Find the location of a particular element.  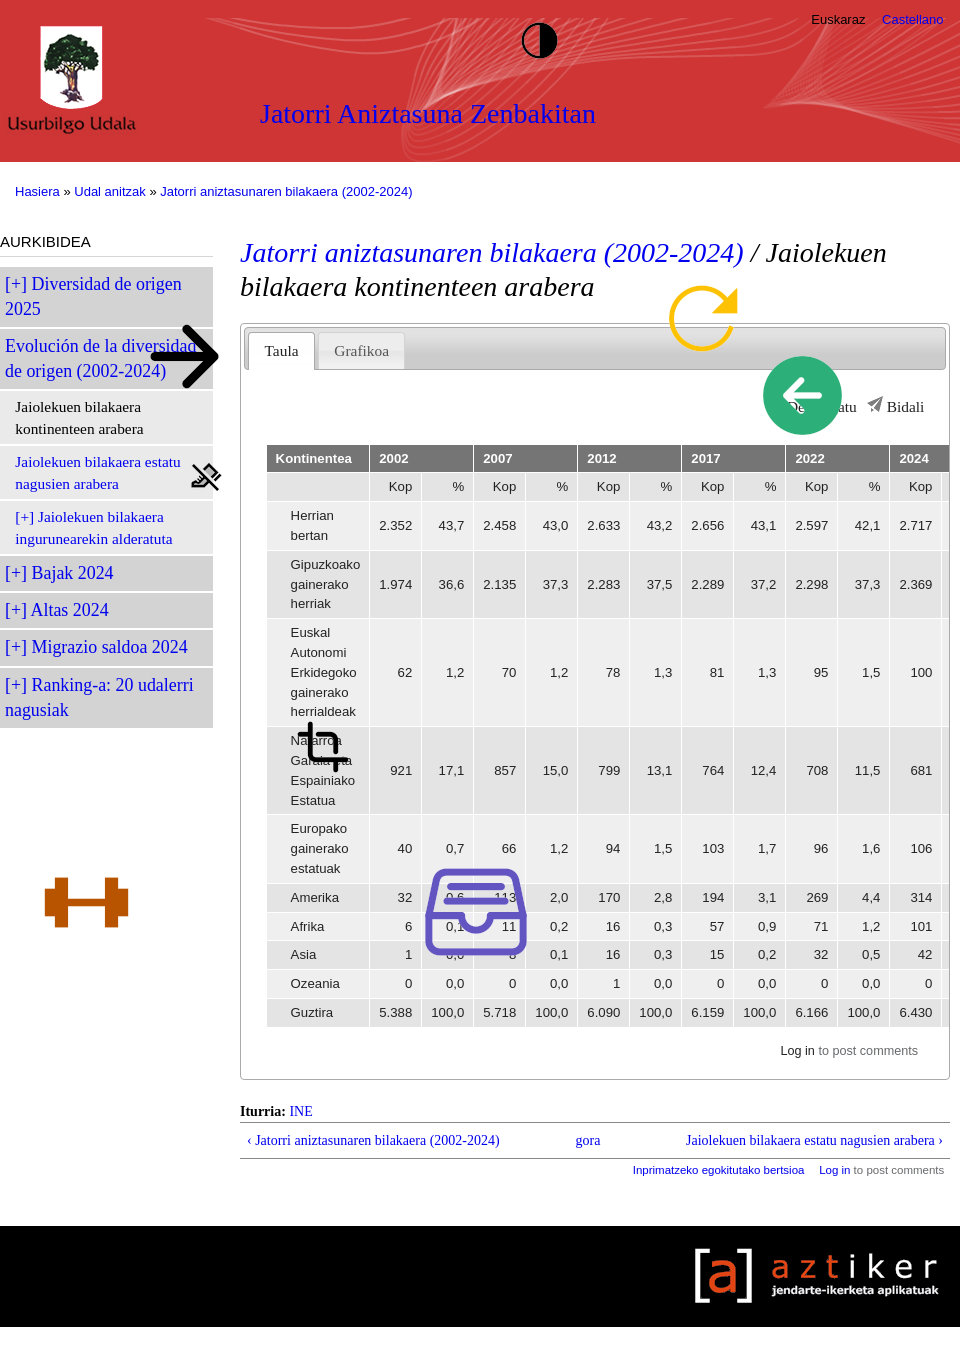

access workout or fitness features is located at coordinates (86, 902).